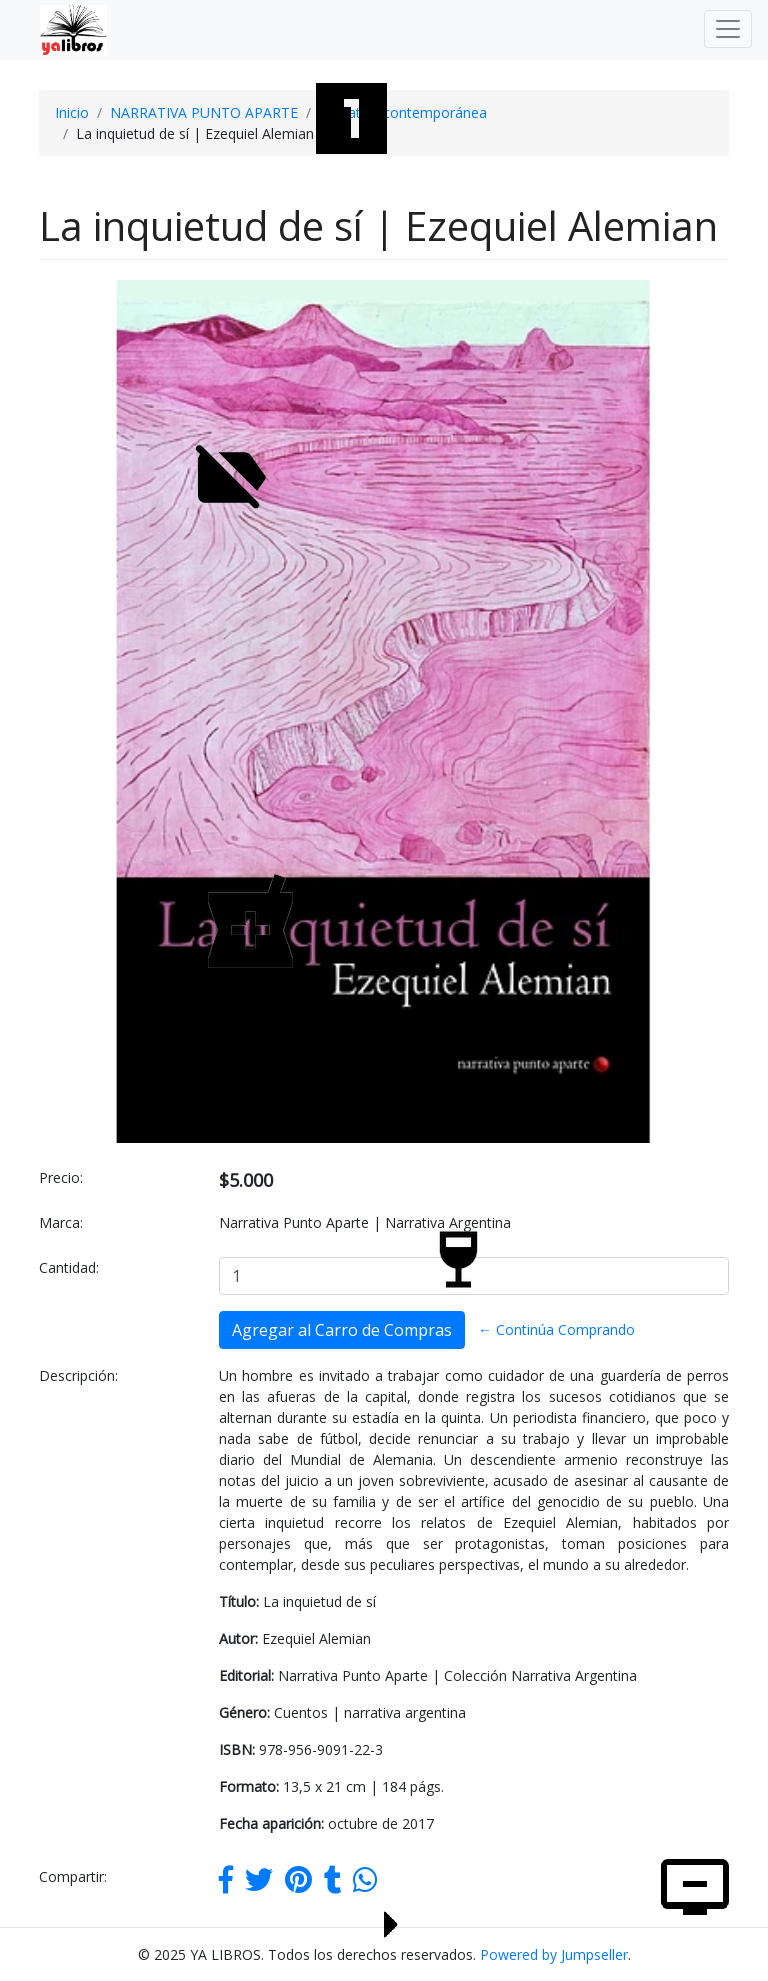 Image resolution: width=768 pixels, height=1981 pixels. I want to click on navigate to the next item or screen, so click(389, 1924).